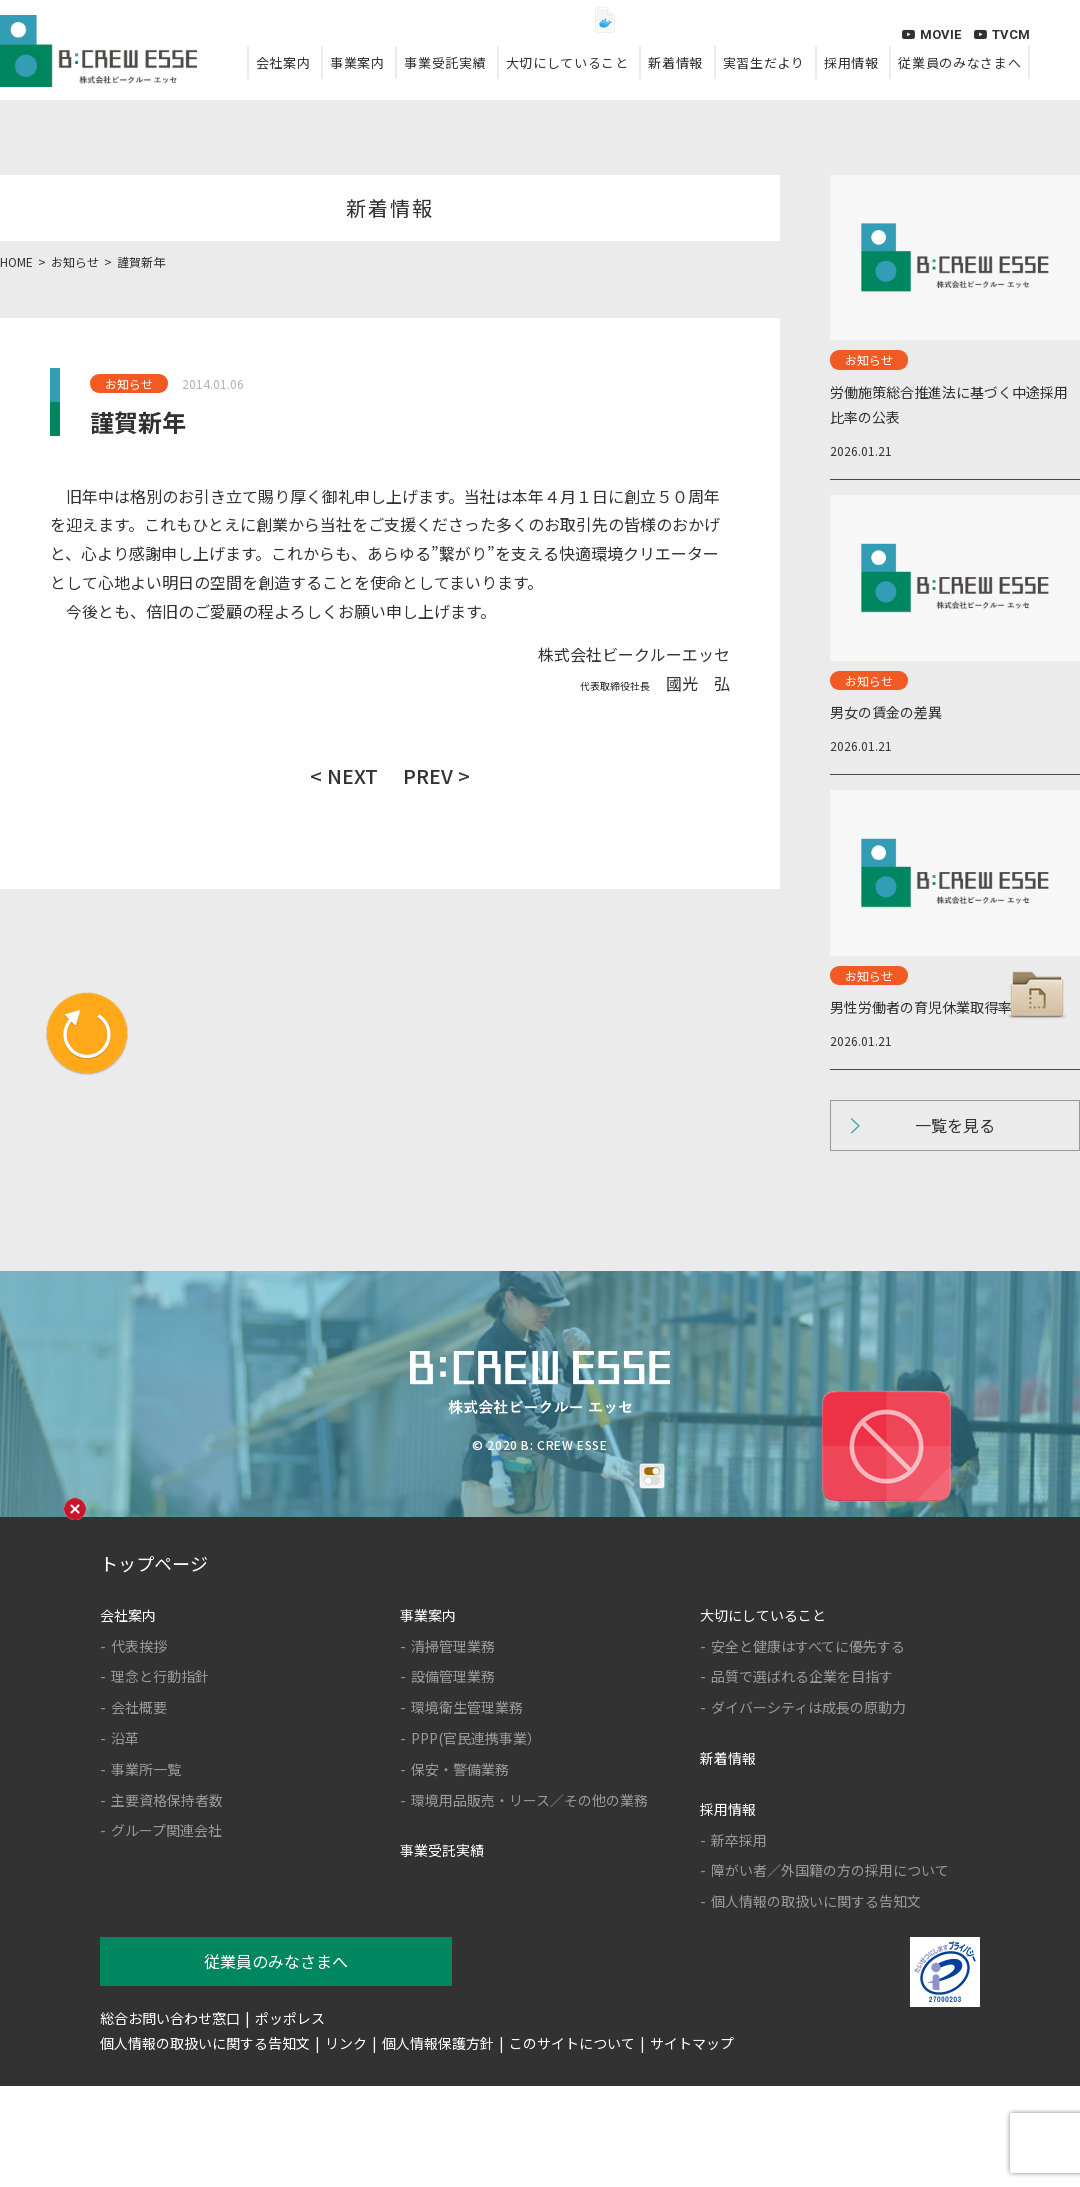 The width and height of the screenshot is (1080, 2187). What do you see at coordinates (886, 1441) in the screenshot?
I see `indicates a missing or broken image` at bounding box center [886, 1441].